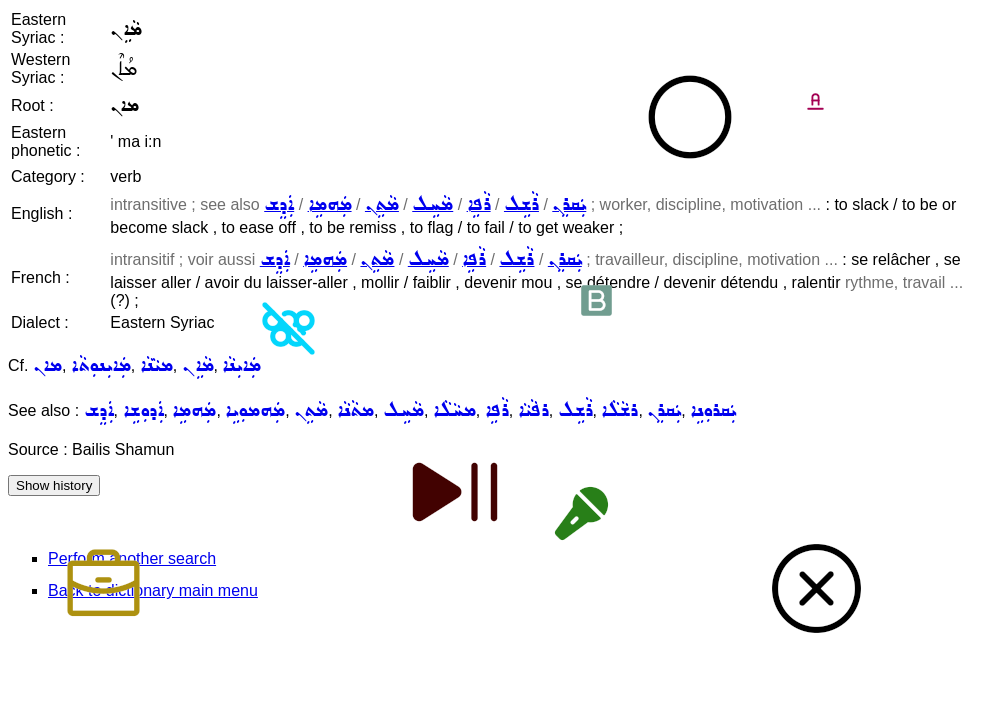  I want to click on change text color, so click(815, 101).